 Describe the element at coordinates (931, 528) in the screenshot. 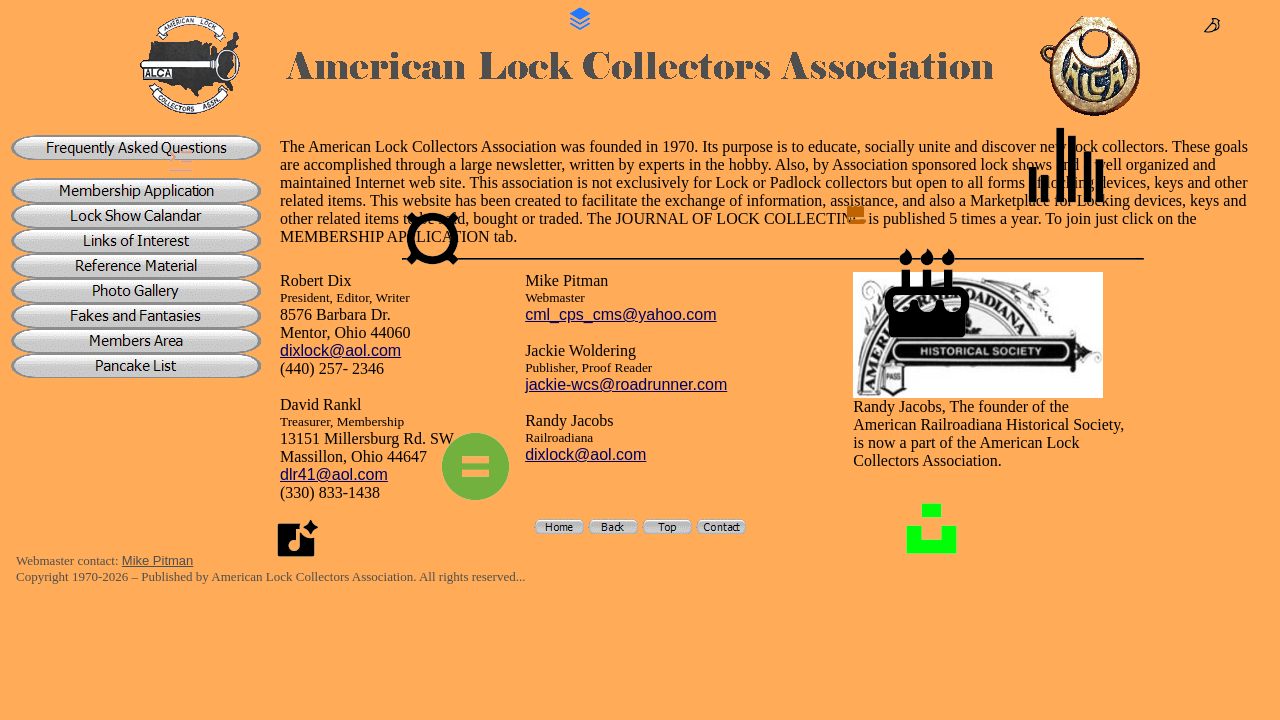

I see `open unsplash to browse stock photos` at that location.